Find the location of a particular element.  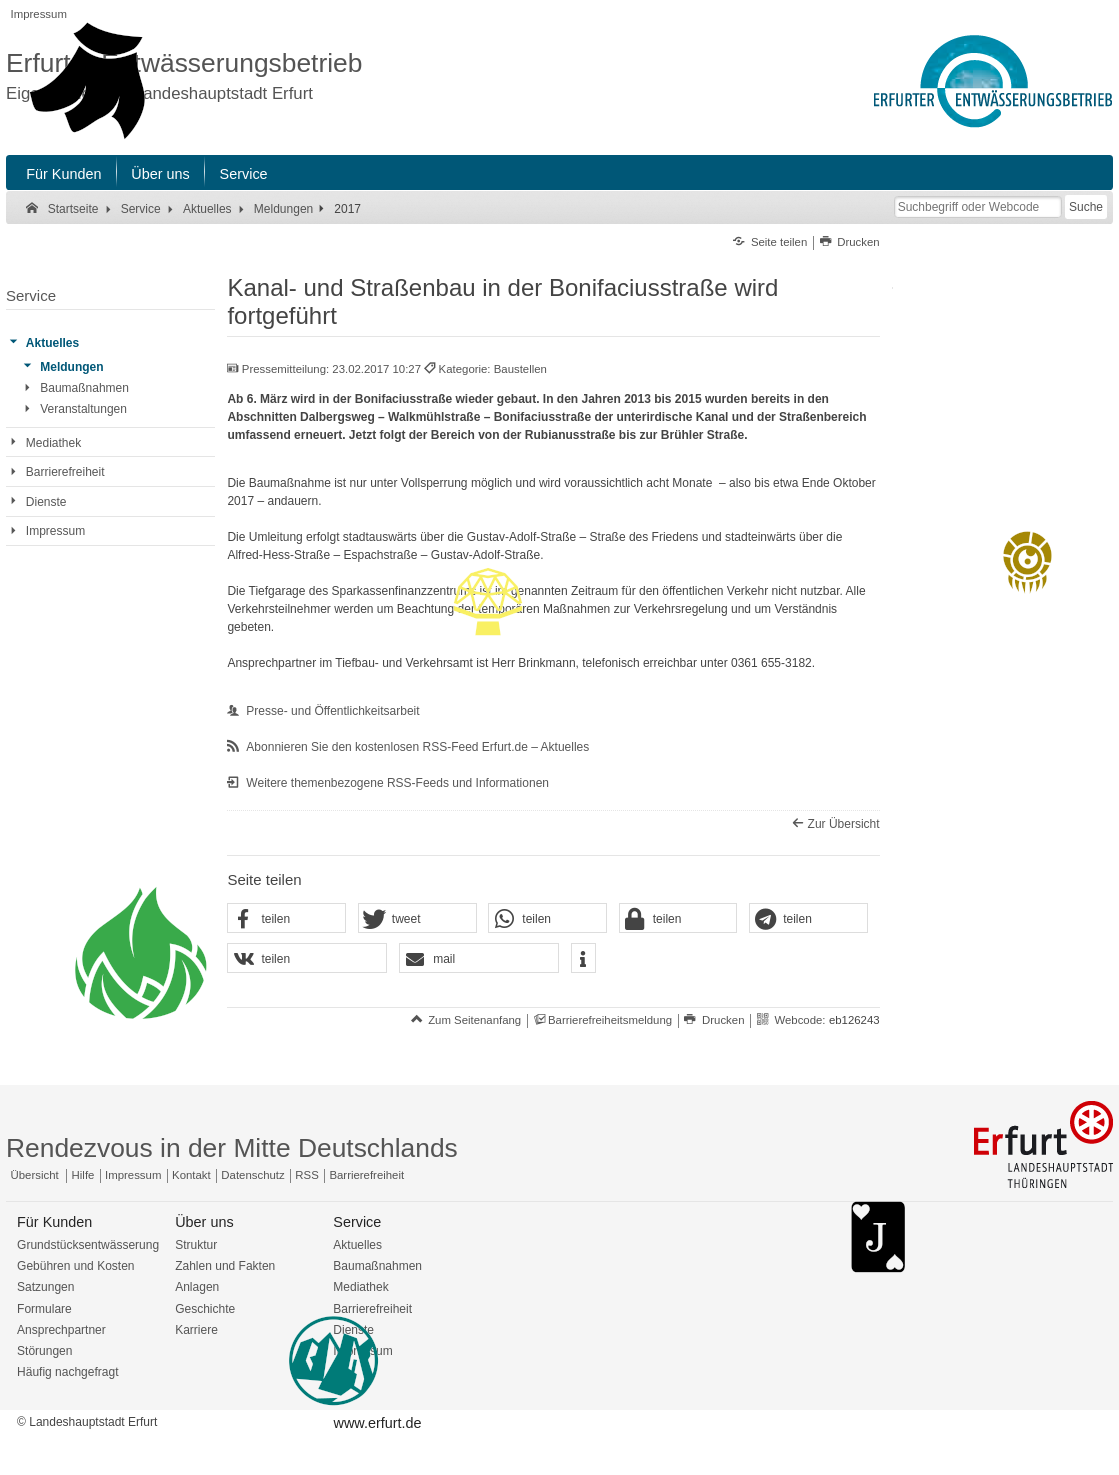

jack of hearts playing card is located at coordinates (878, 1237).